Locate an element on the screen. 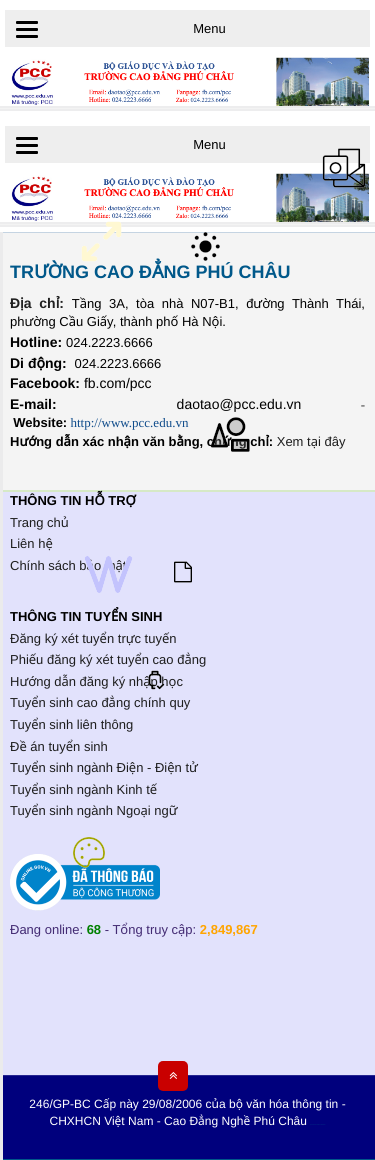 This screenshot has width=375, height=1160. decrease screen brightness is located at coordinates (205, 246).